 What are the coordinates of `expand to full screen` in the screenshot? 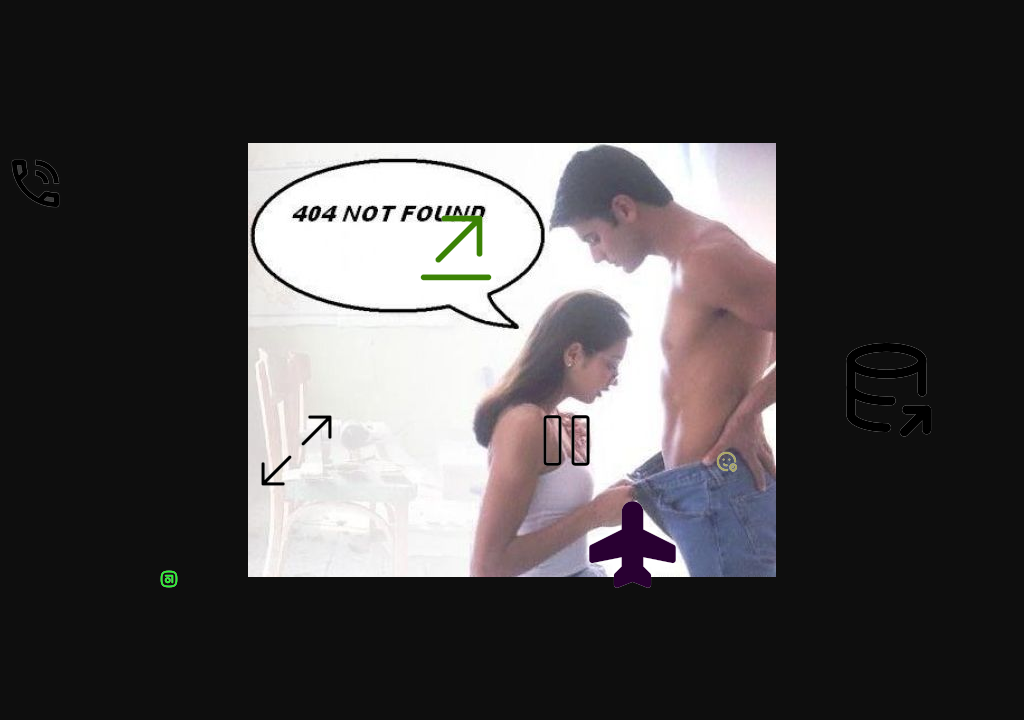 It's located at (296, 450).